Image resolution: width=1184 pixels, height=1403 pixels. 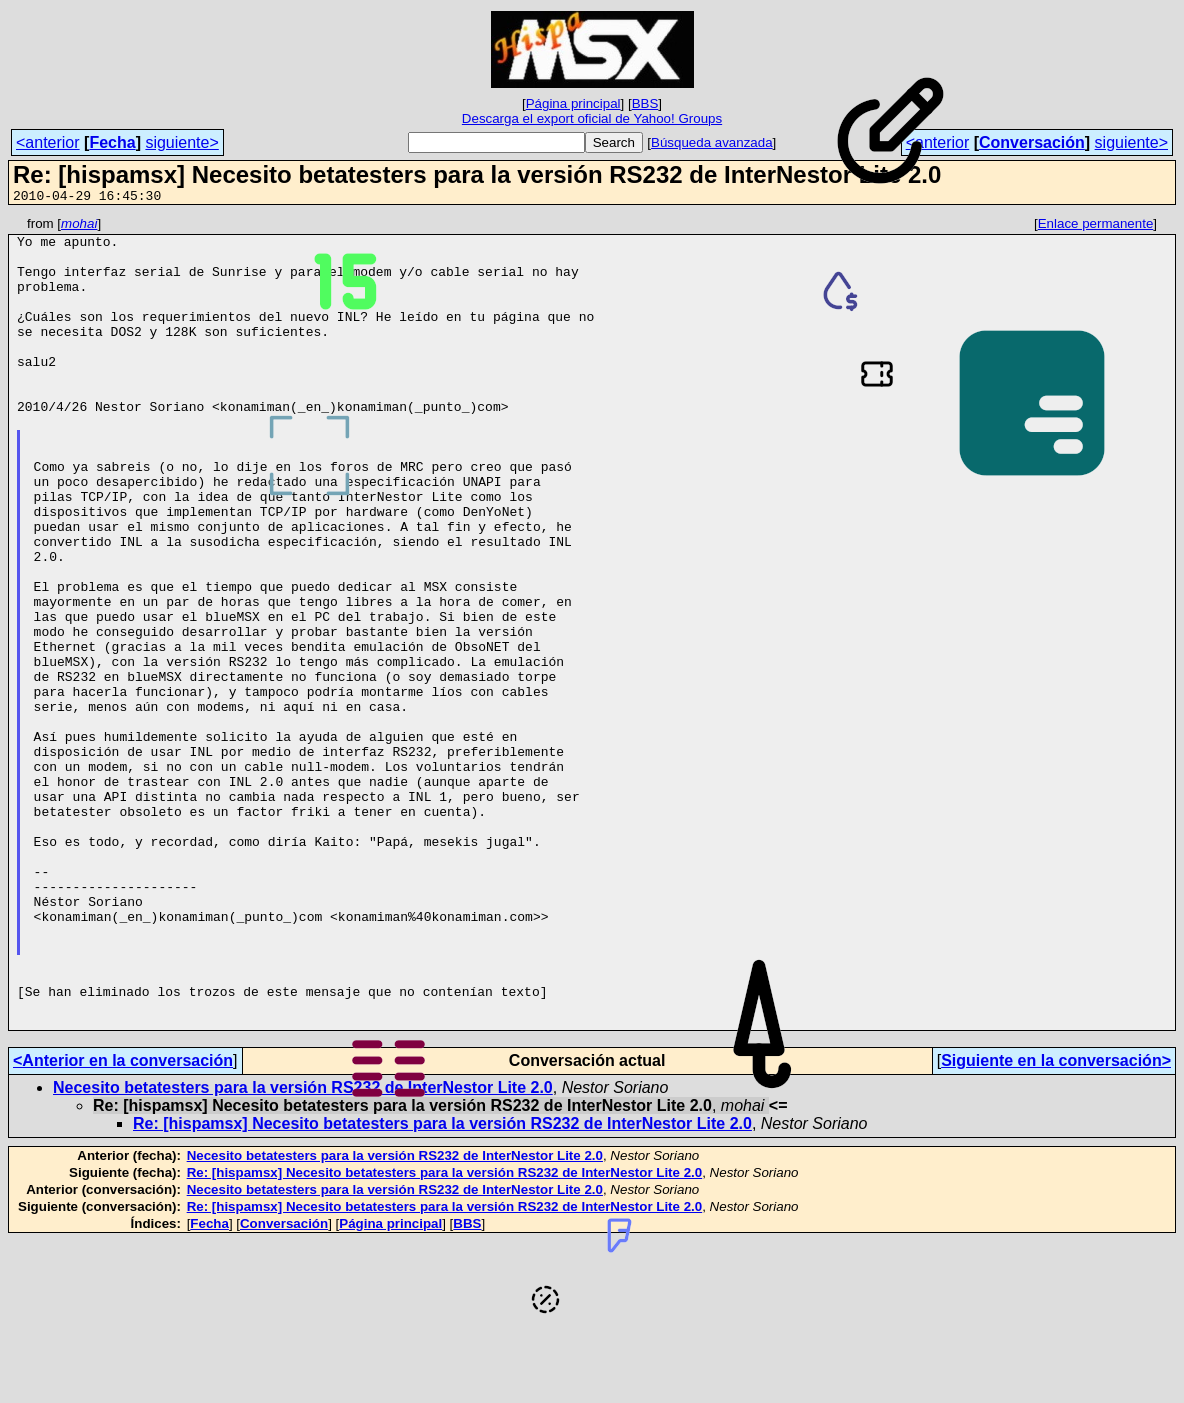 What do you see at coordinates (309, 455) in the screenshot?
I see `expand to fullscreen mode` at bounding box center [309, 455].